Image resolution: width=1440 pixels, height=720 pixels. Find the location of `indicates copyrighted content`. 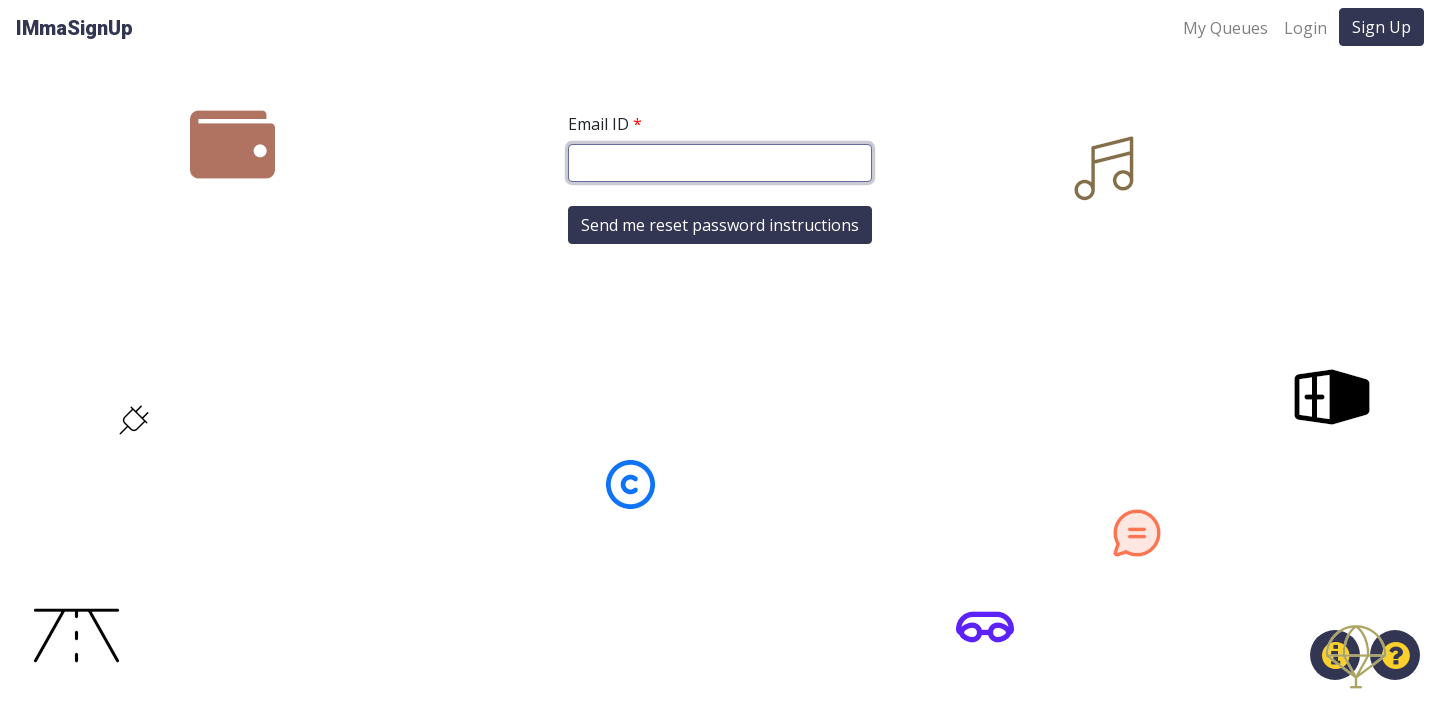

indicates copyrighted content is located at coordinates (630, 484).